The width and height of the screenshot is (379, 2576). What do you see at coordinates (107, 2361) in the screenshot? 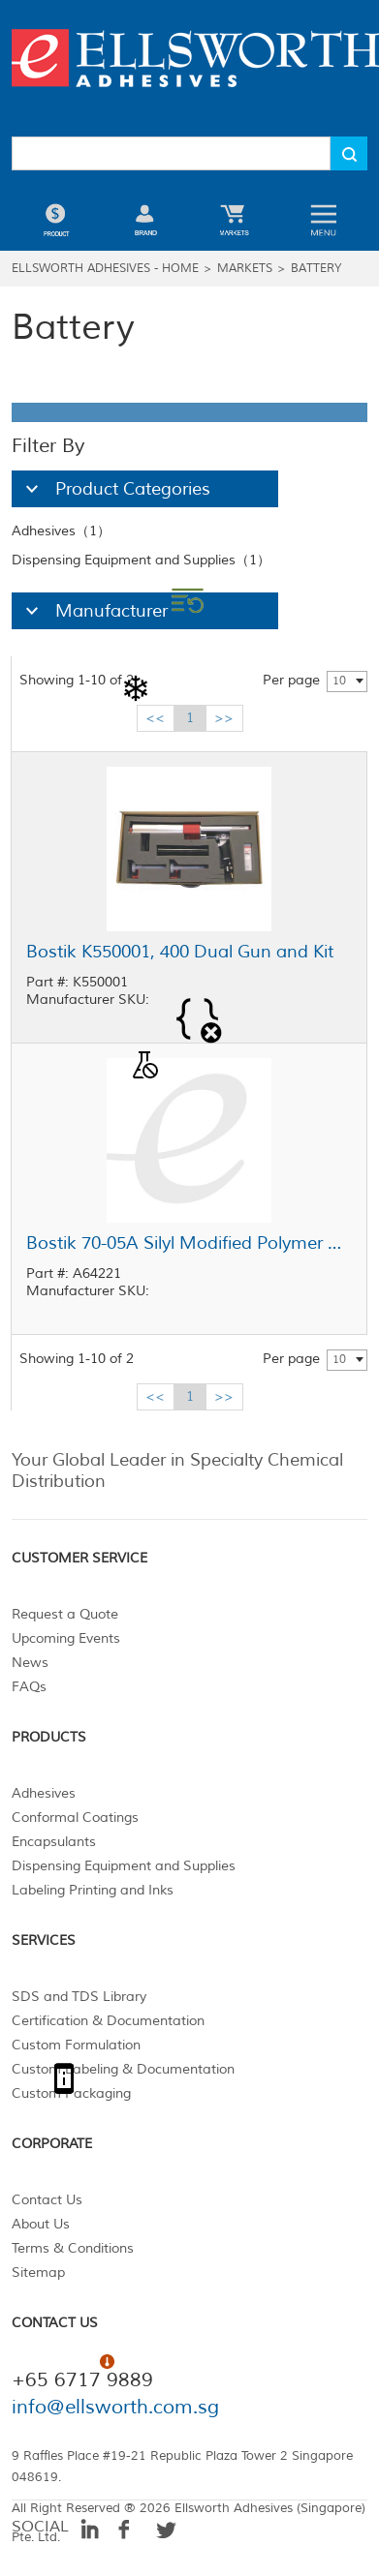
I see `view performance or speed metrics` at bounding box center [107, 2361].